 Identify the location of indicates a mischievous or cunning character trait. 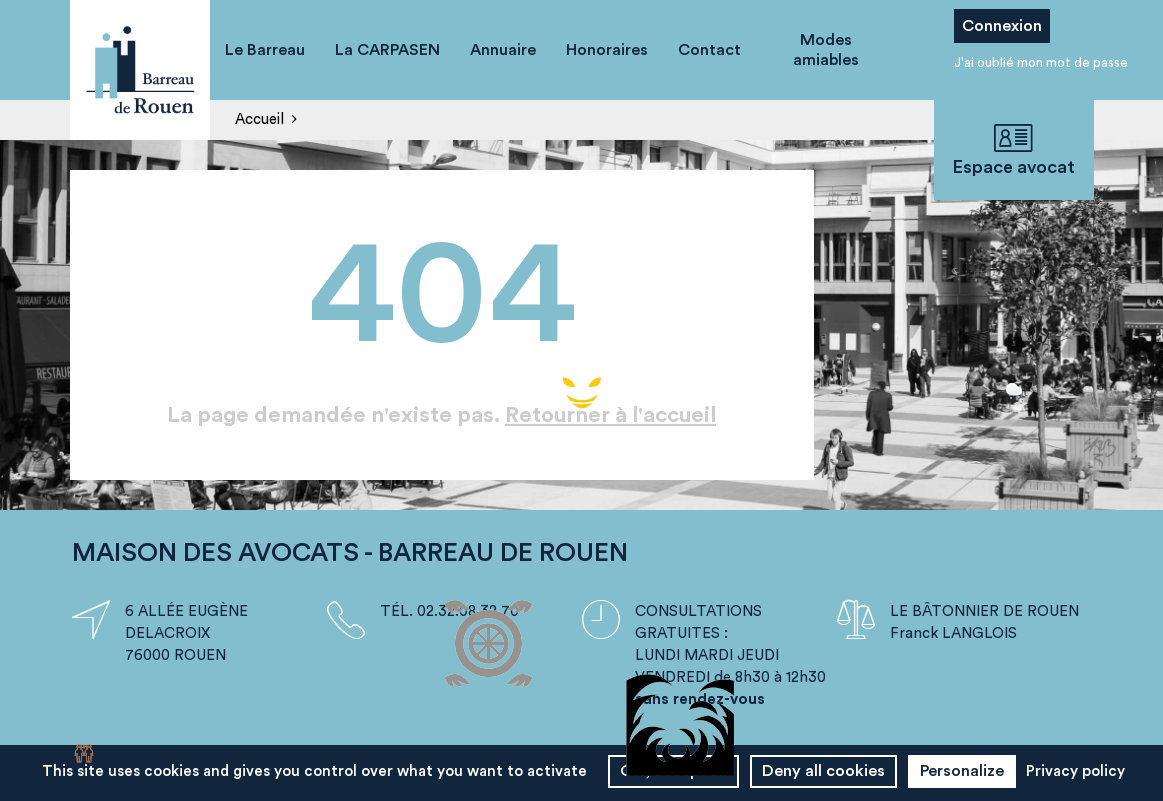
(581, 391).